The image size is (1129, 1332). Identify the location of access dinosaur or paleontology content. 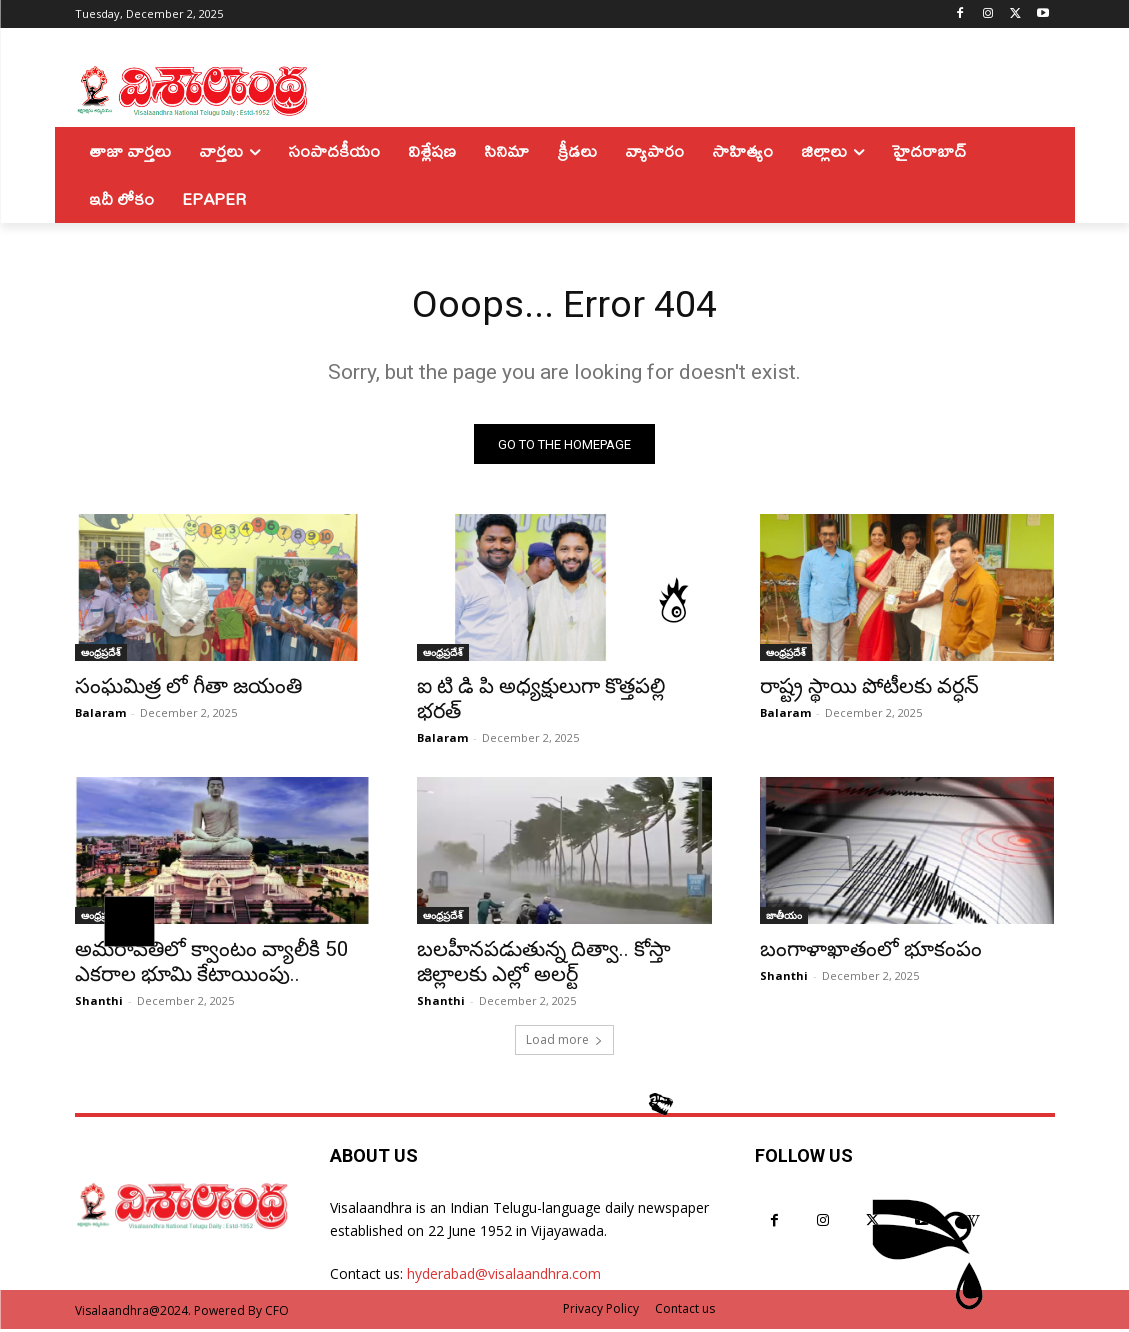
(661, 1104).